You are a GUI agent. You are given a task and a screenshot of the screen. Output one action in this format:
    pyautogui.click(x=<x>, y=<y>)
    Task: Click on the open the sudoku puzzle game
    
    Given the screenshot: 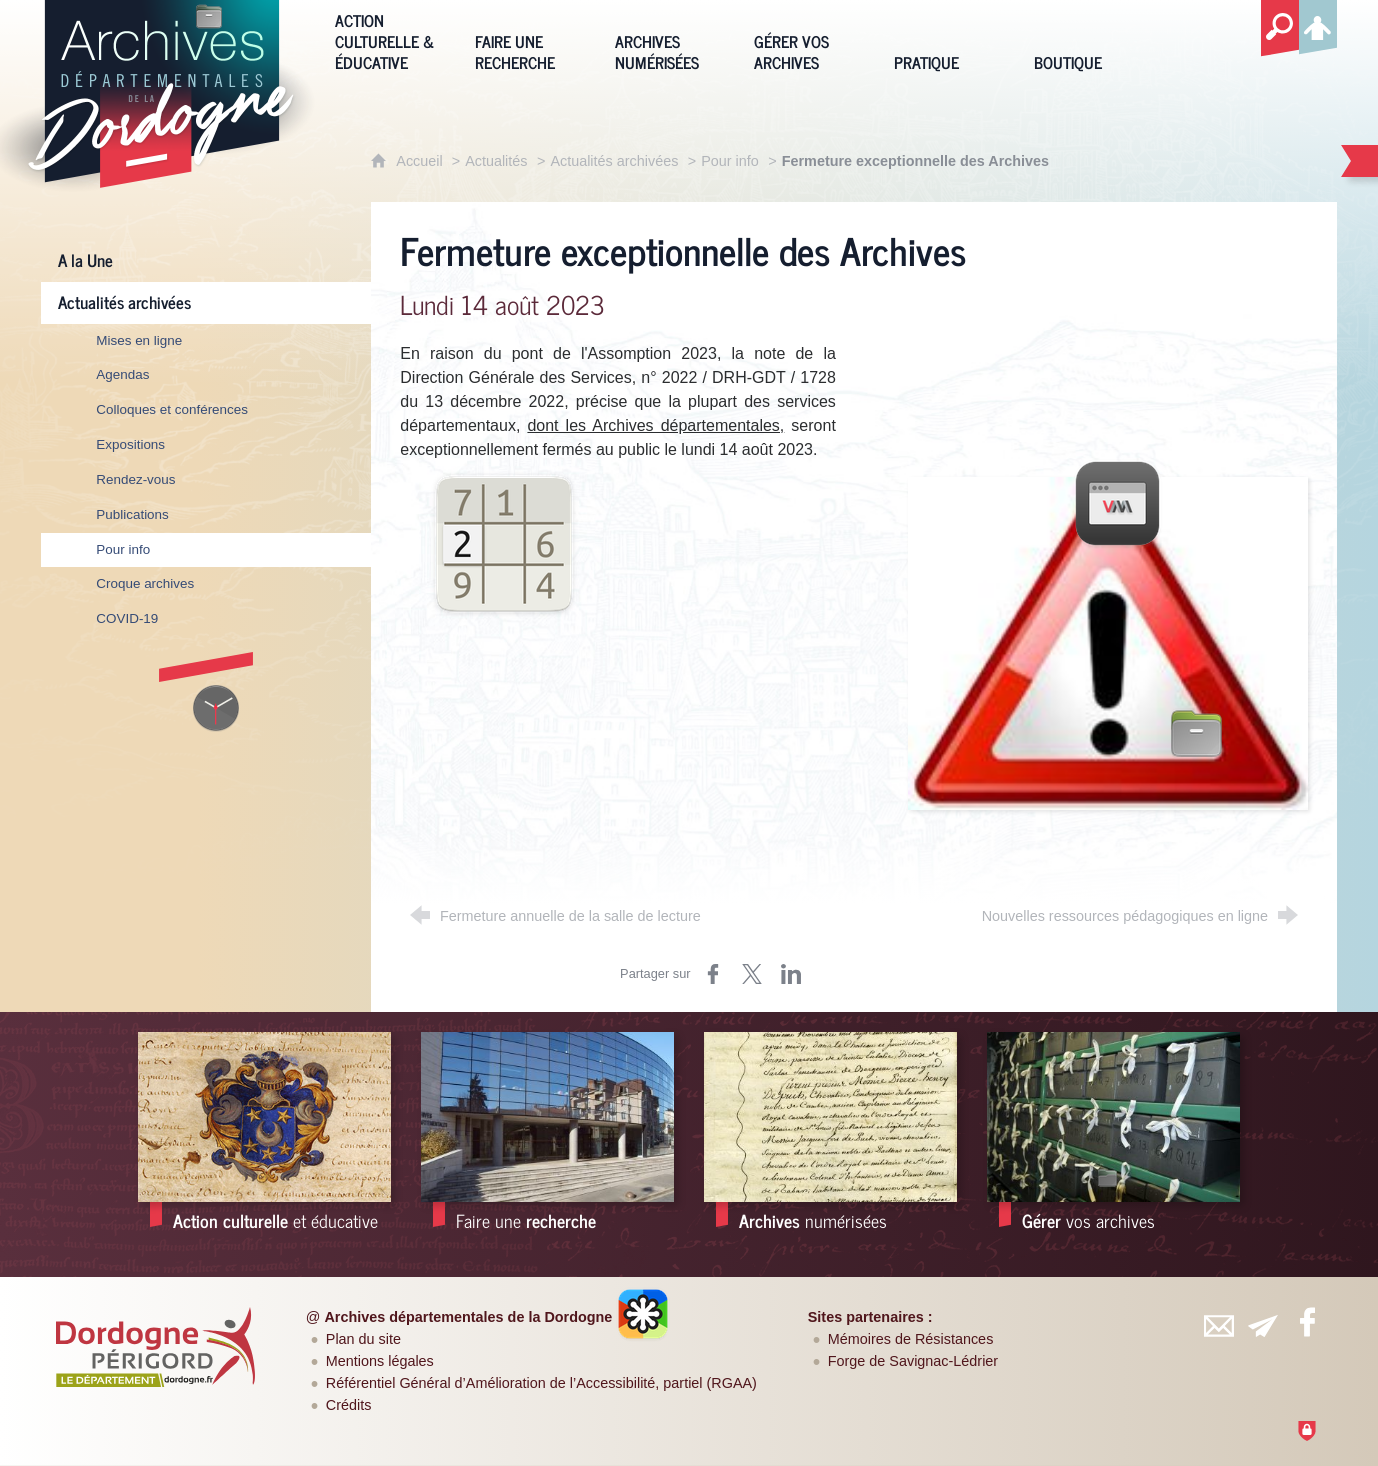 What is the action you would take?
    pyautogui.click(x=504, y=544)
    